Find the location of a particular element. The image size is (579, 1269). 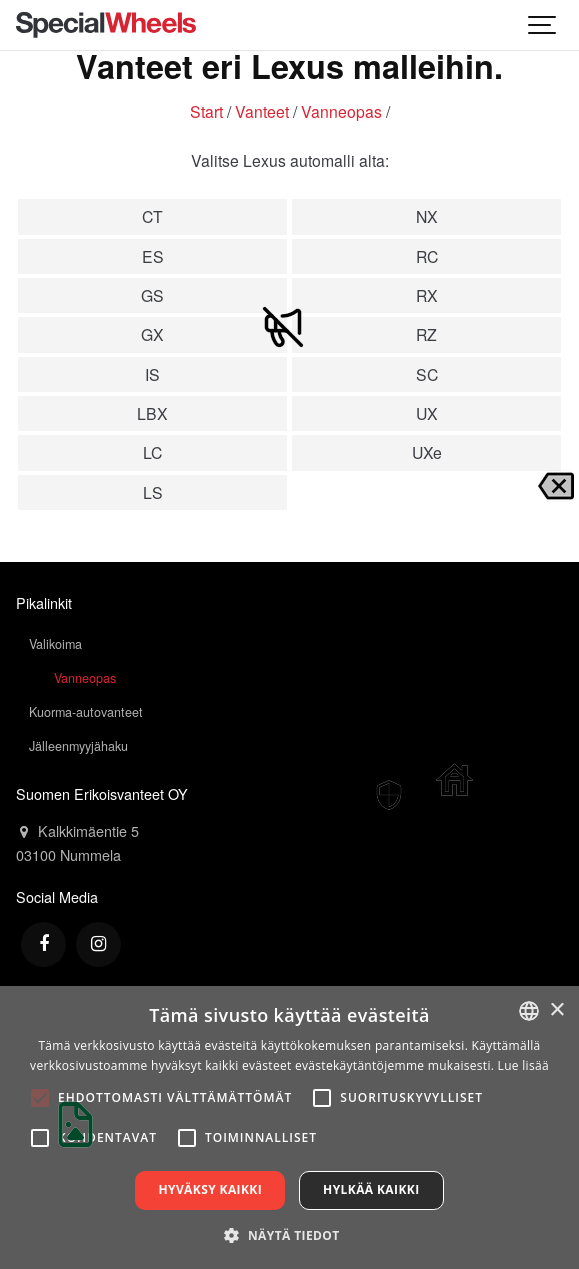

go to home screen is located at coordinates (454, 780).